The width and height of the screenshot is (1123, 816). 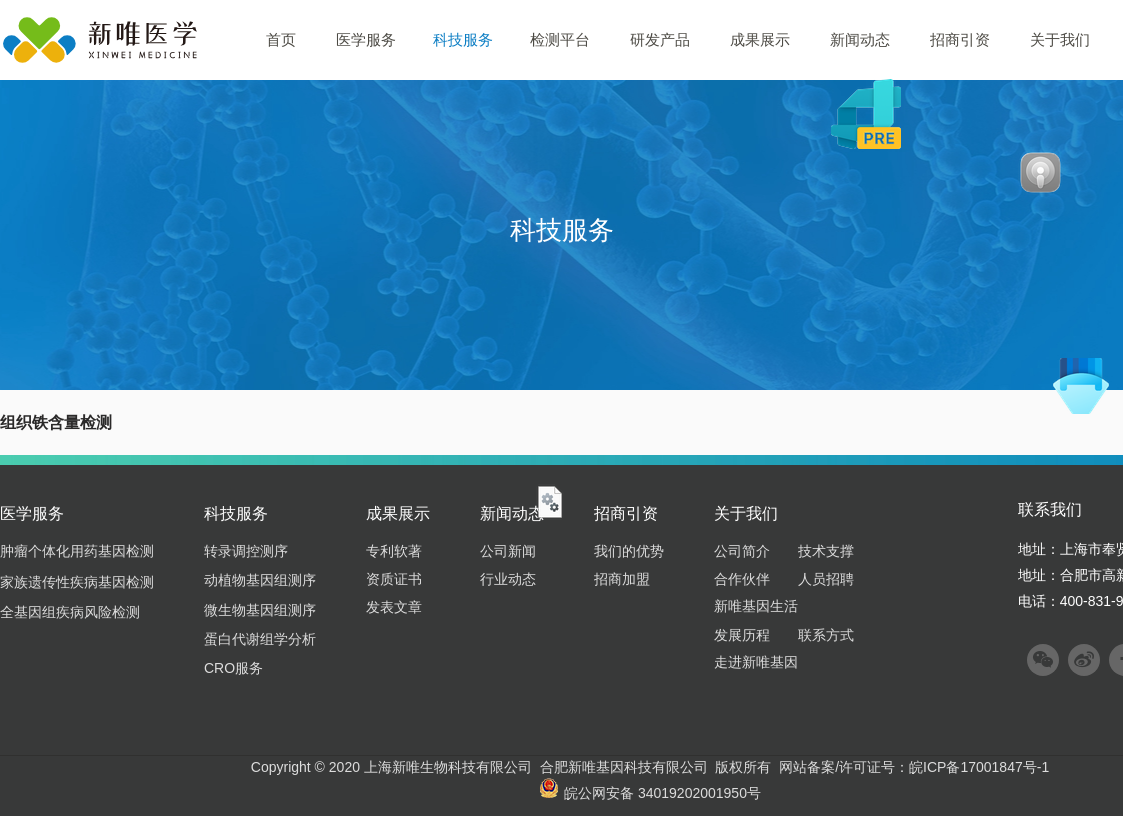 I want to click on open configuration file settings, so click(x=550, y=502).